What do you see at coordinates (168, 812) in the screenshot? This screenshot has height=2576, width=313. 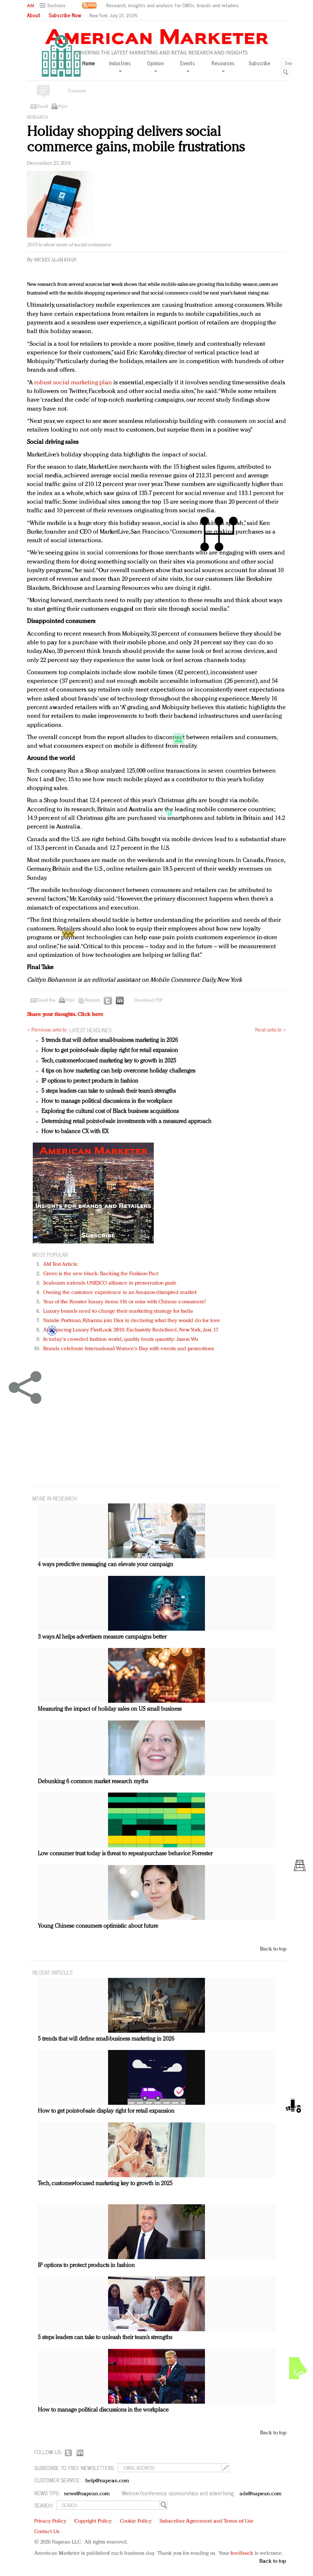 I see `send an emergency distress signal` at bounding box center [168, 812].